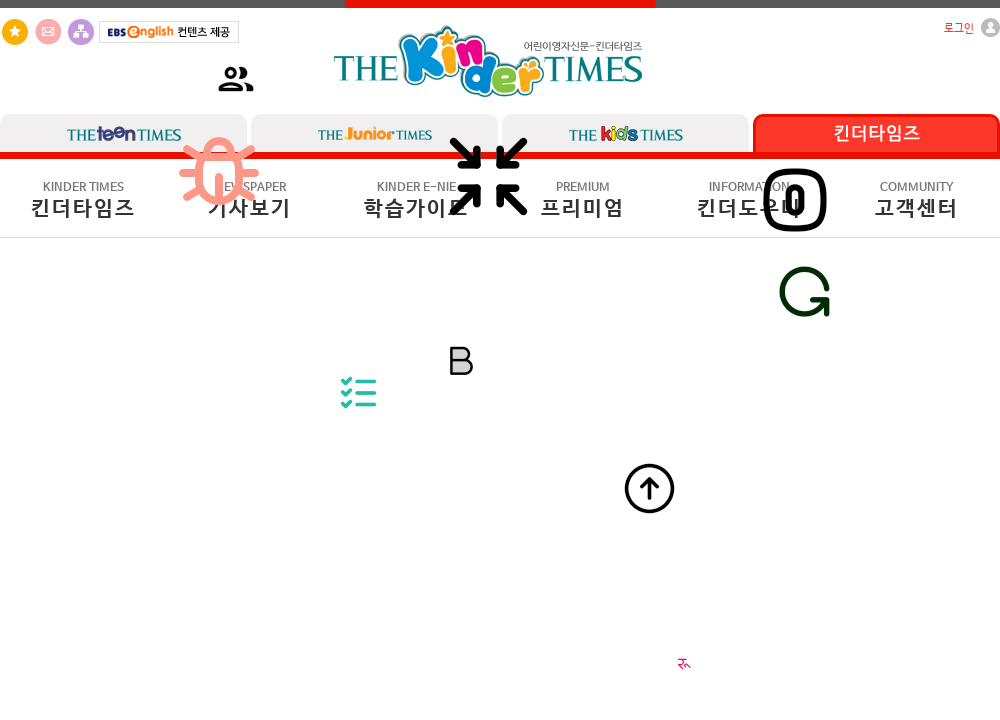 The image size is (1000, 720). I want to click on minimize or collapse a window, so click(488, 176).